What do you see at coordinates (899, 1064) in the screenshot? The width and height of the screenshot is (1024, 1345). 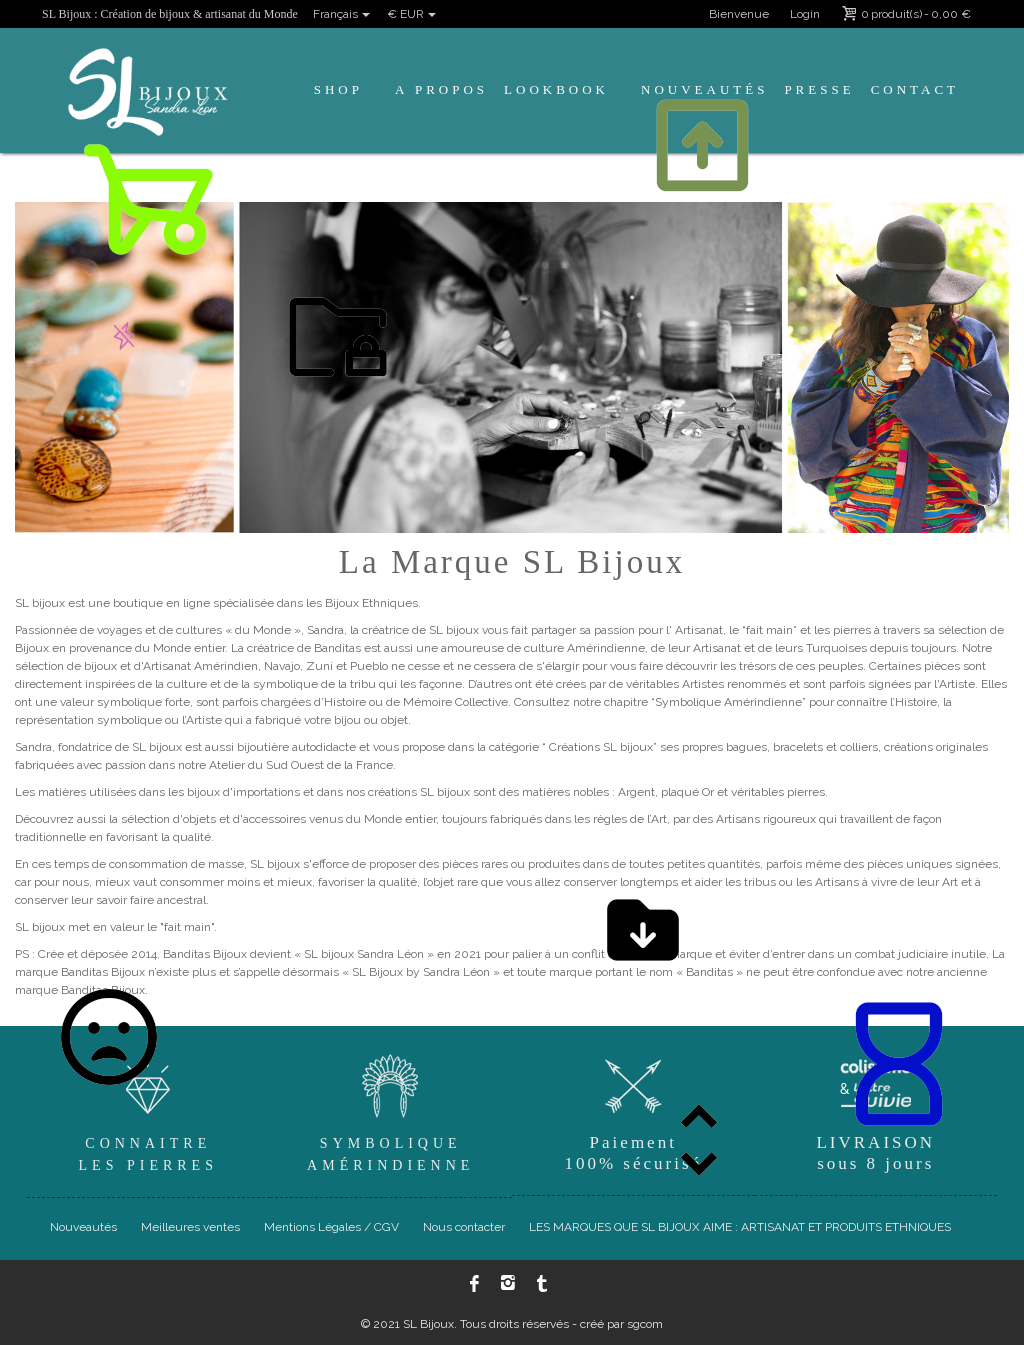 I see `indicates a process is waiting or pending` at bounding box center [899, 1064].